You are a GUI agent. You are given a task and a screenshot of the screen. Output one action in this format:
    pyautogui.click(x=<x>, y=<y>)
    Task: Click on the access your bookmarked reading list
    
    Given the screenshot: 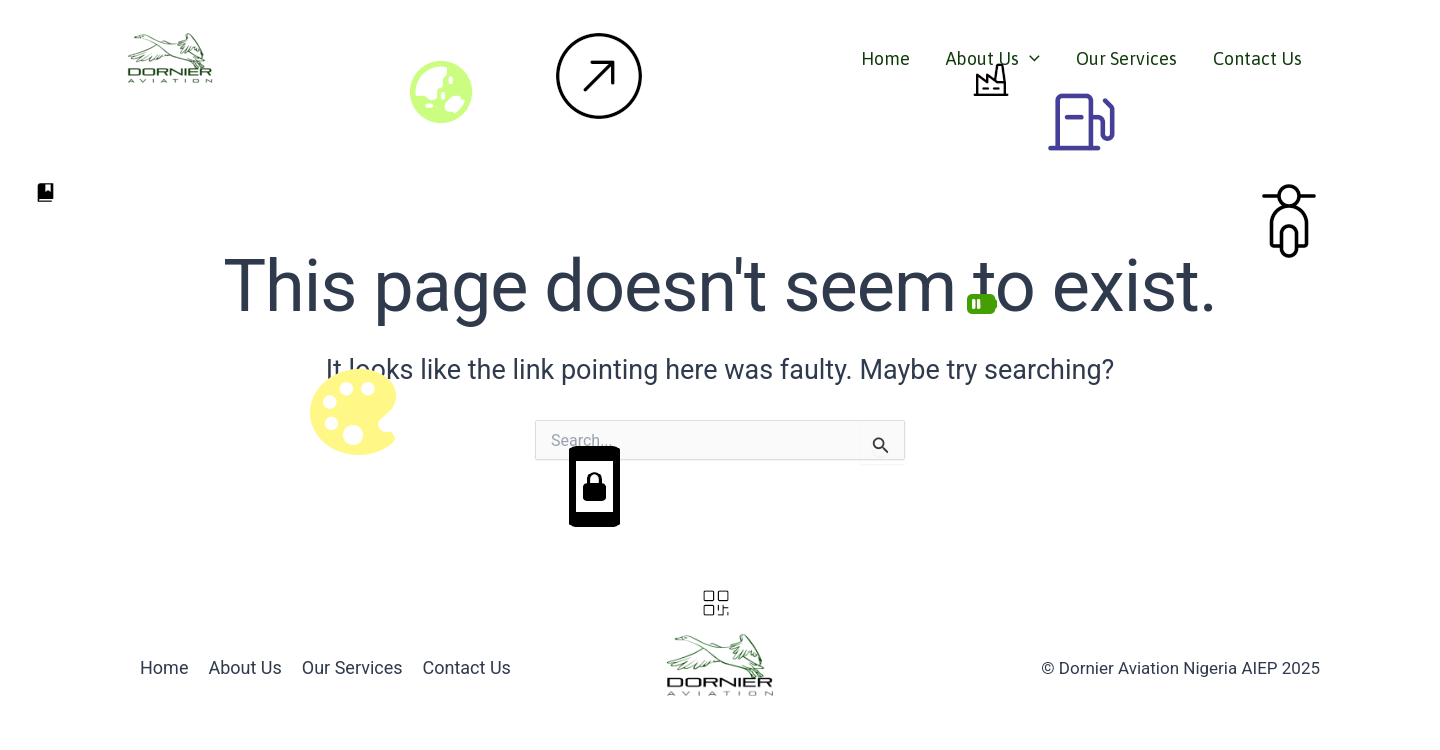 What is the action you would take?
    pyautogui.click(x=45, y=192)
    